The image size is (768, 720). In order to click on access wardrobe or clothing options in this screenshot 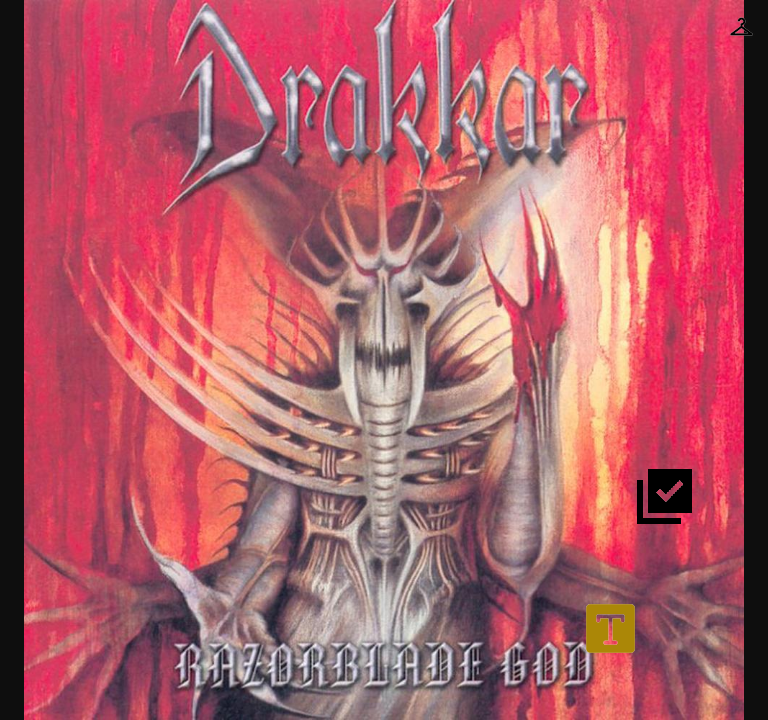, I will do `click(741, 26)`.